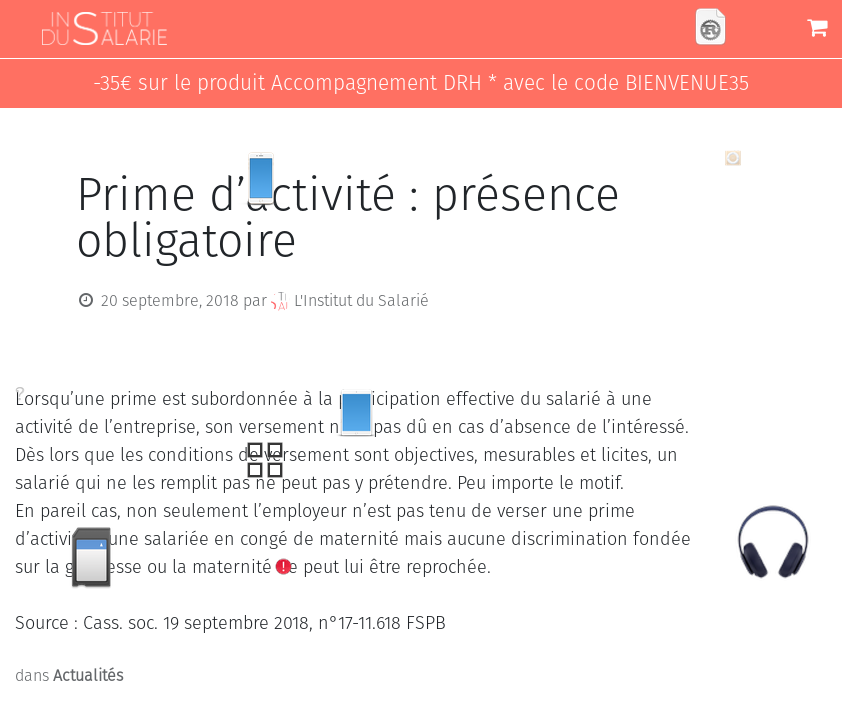 The image size is (842, 720). I want to click on access msn account settings, so click(265, 460).